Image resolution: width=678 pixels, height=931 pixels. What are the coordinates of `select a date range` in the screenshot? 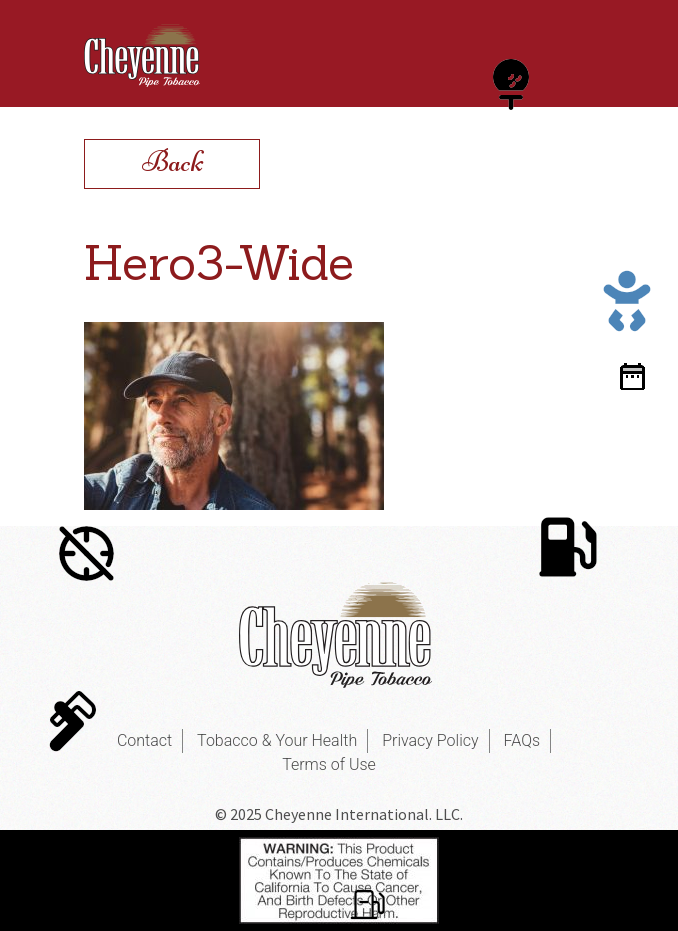 It's located at (632, 376).